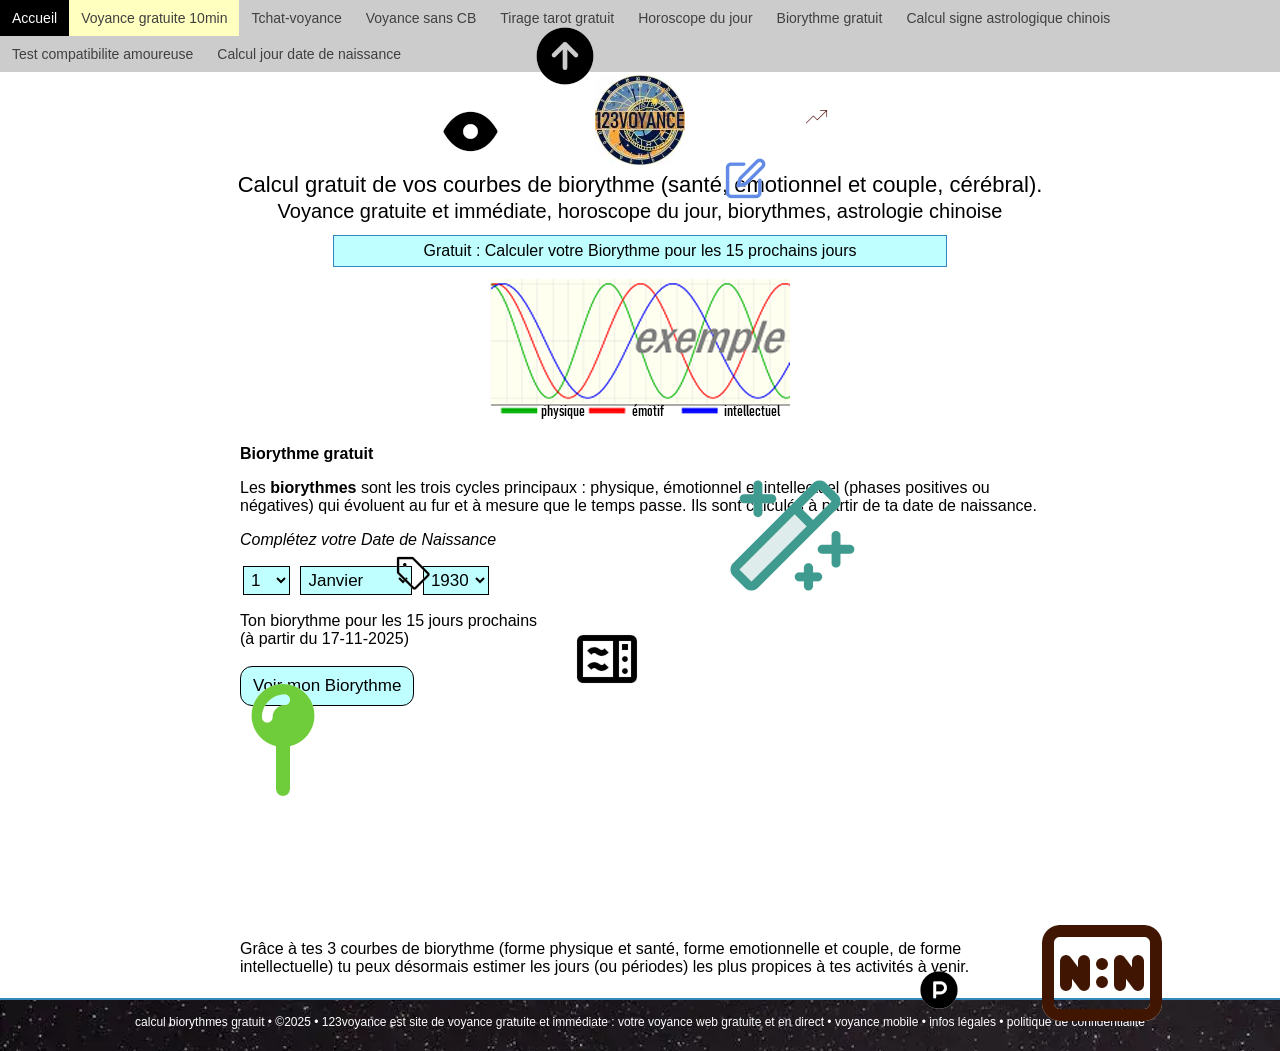 This screenshot has height=1051, width=1280. What do you see at coordinates (1102, 973) in the screenshot?
I see `indicates a many-to-many database relationship` at bounding box center [1102, 973].